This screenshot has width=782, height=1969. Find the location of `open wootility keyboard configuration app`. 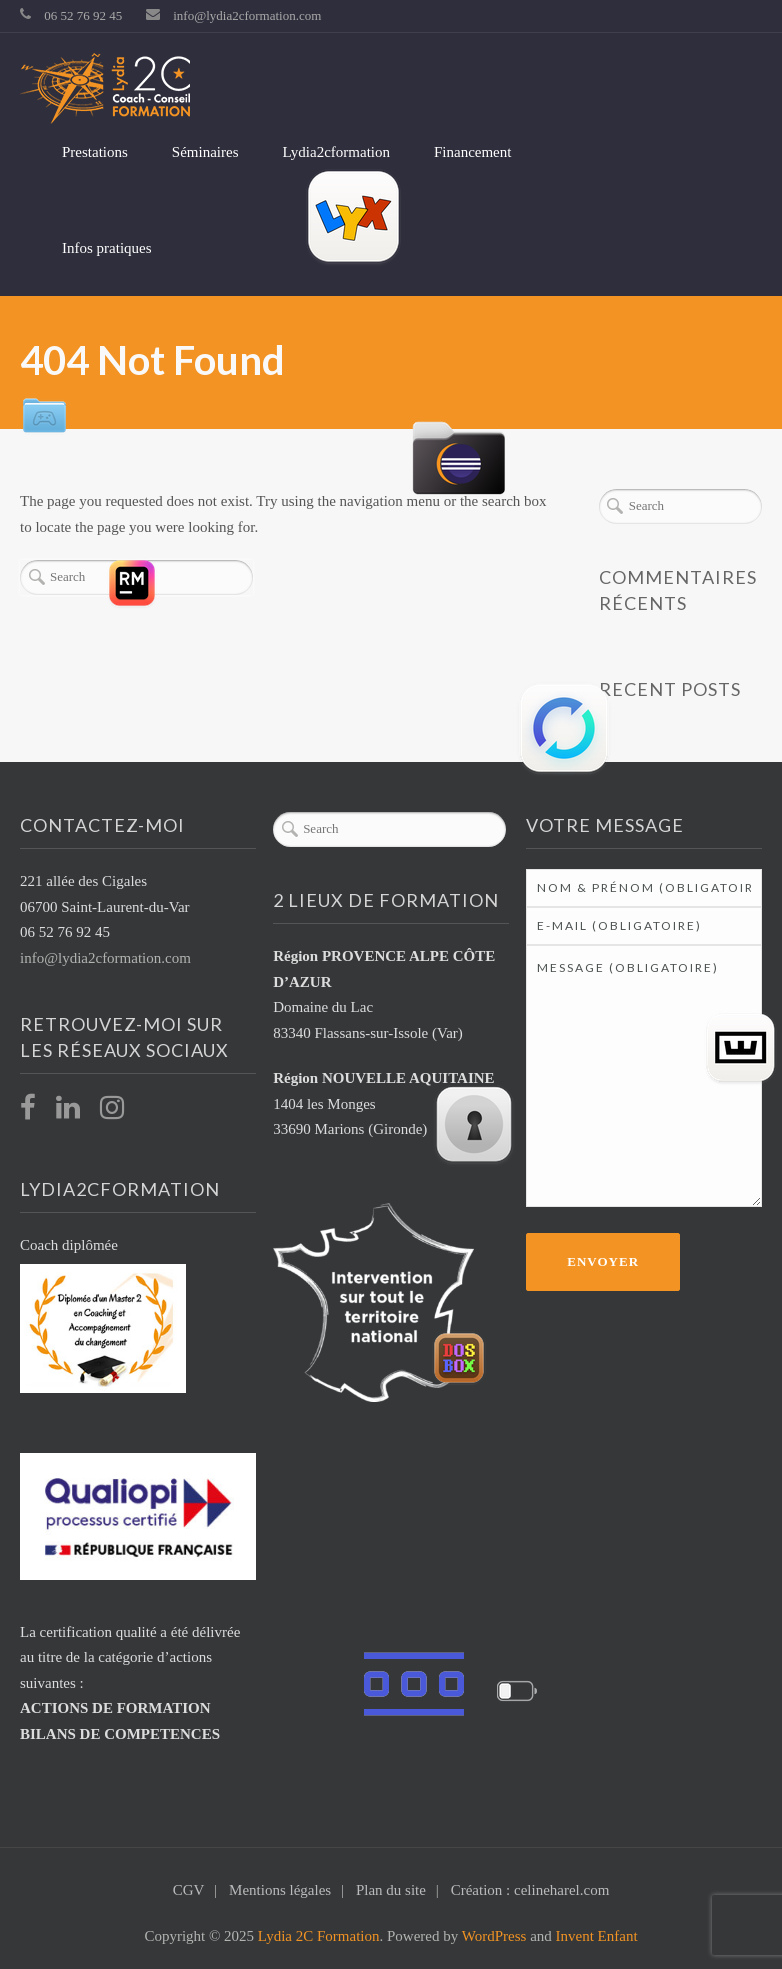

open wootility keyboard configuration app is located at coordinates (740, 1047).